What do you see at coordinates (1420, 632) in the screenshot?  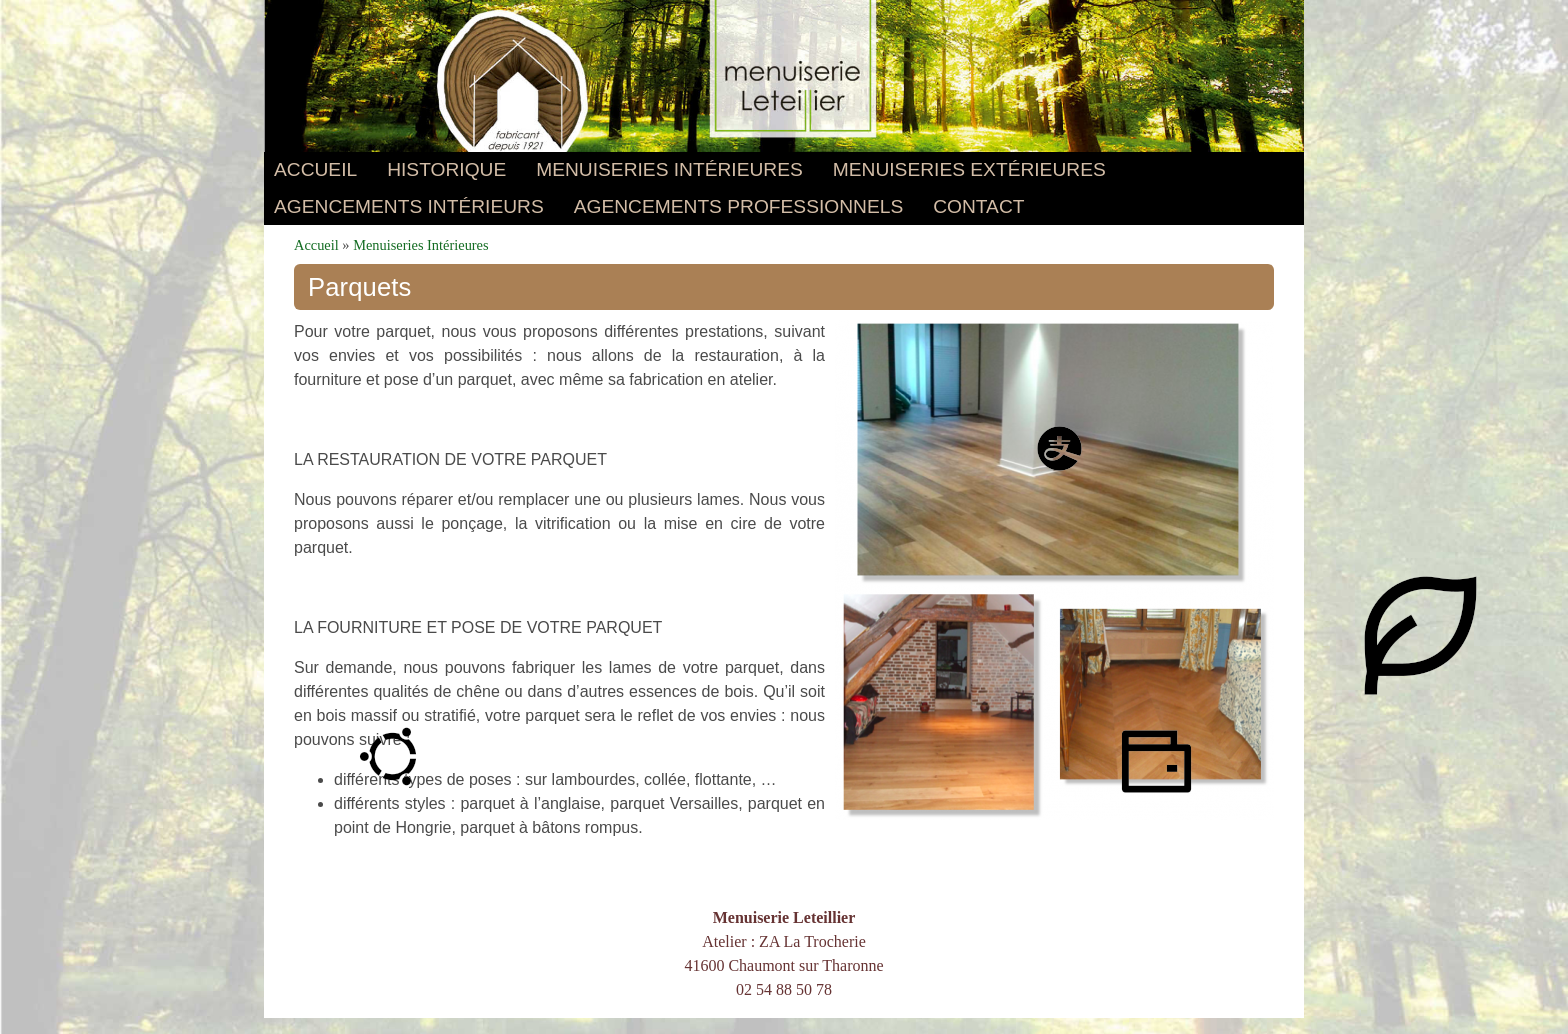 I see `indicates eco-friendly or sustainable option` at bounding box center [1420, 632].